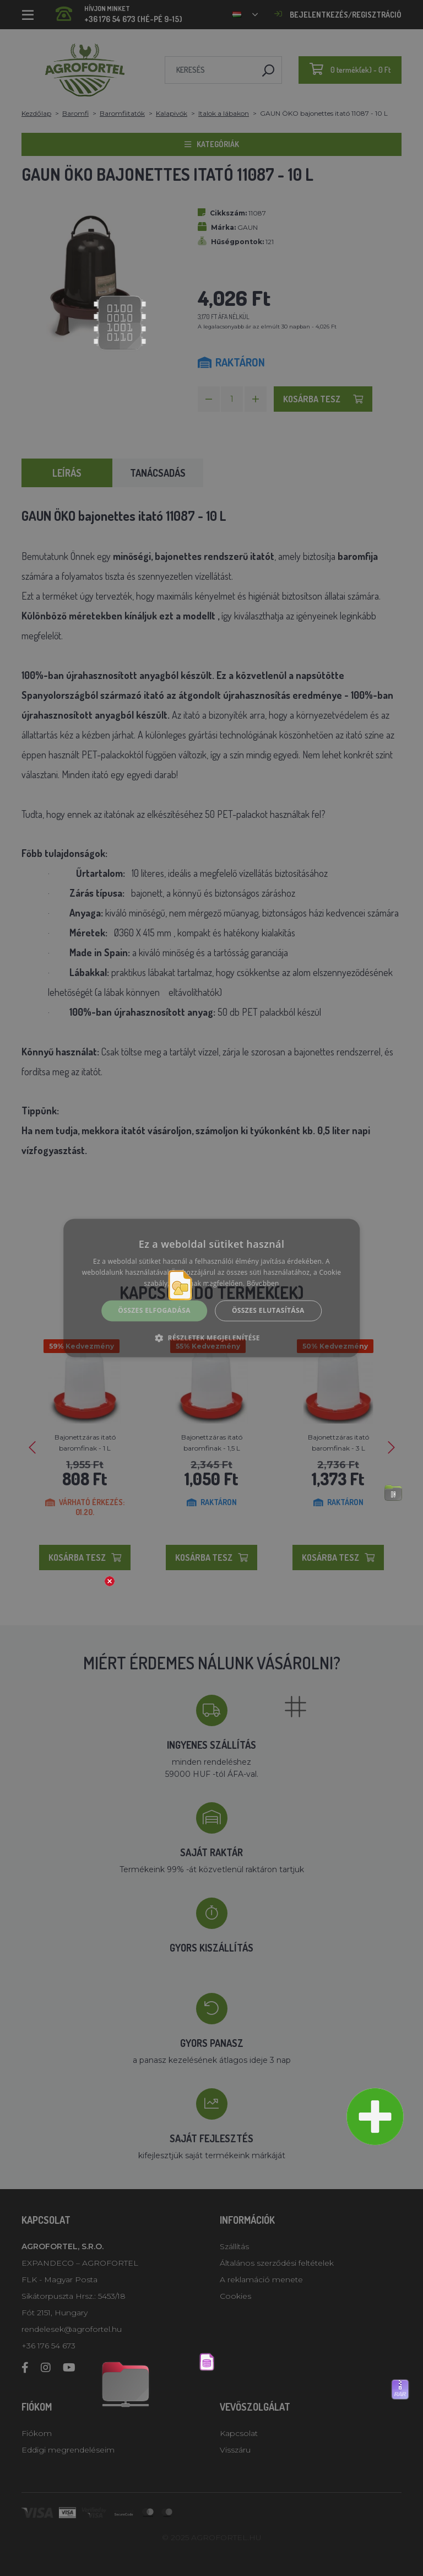 This screenshot has height=2576, width=423. I want to click on open sudoku puzzle game, so click(295, 1706).